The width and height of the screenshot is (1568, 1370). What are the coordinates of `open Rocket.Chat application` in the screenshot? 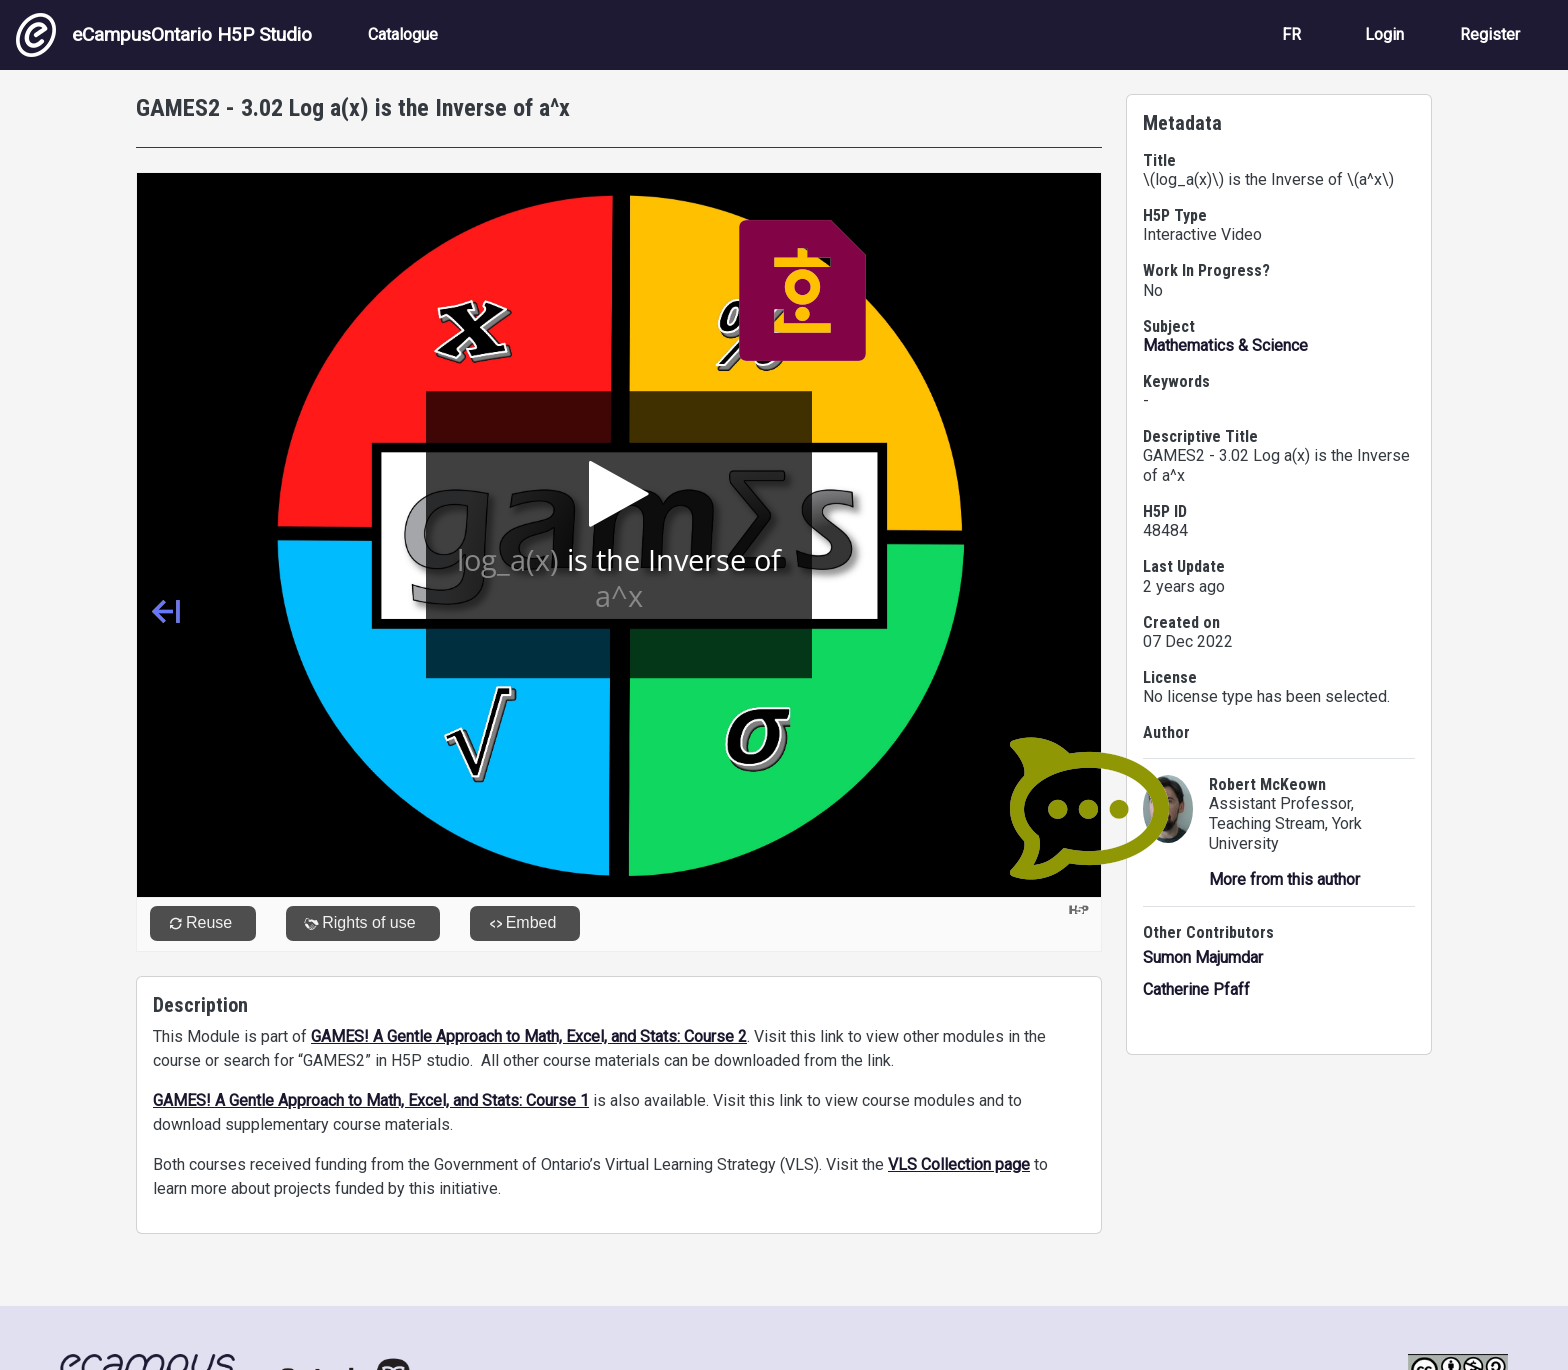 It's located at (1089, 808).